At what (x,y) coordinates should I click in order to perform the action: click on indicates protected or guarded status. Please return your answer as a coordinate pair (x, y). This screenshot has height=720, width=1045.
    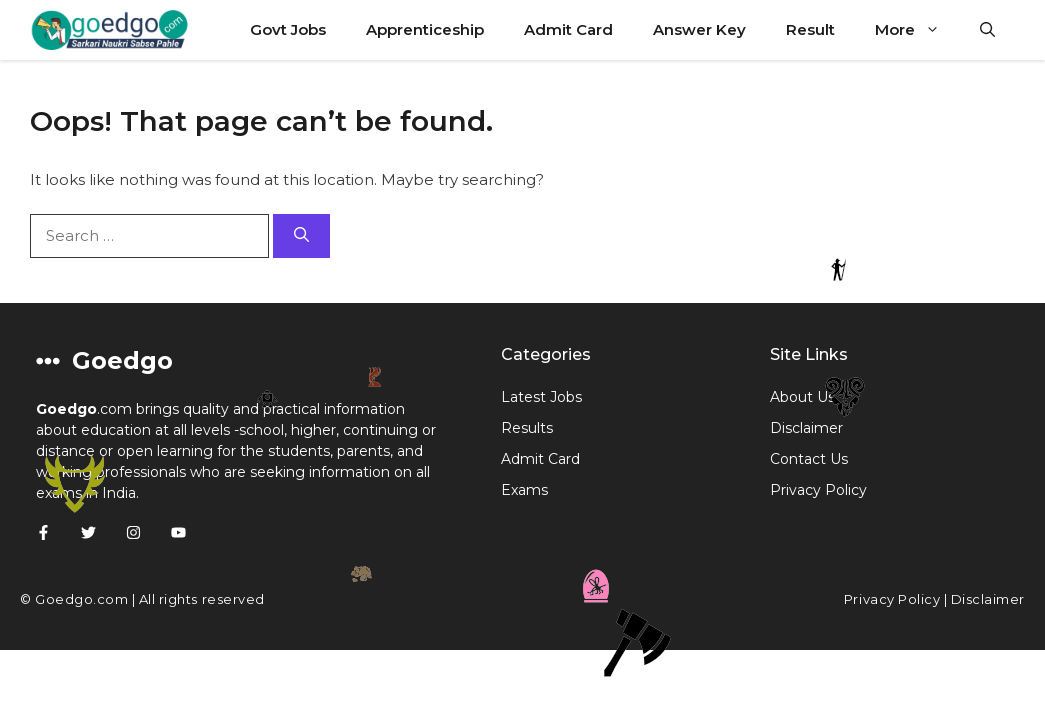
    Looking at the image, I should click on (74, 482).